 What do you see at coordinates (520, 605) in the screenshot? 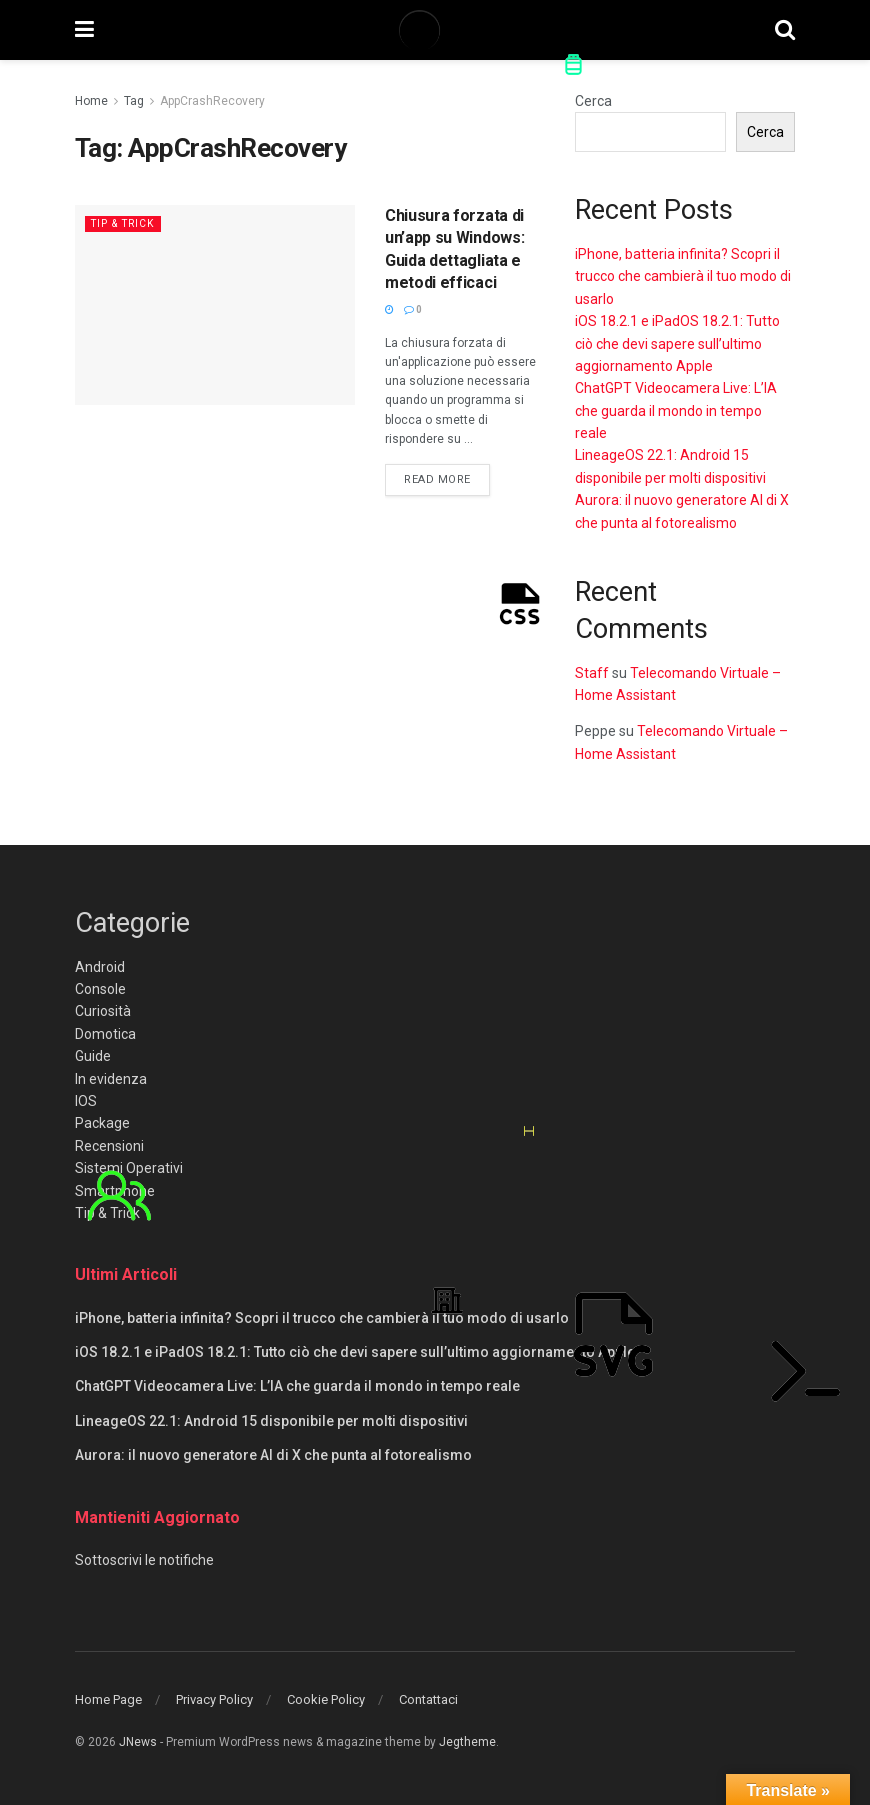
I see `a CSS stylesheet file` at bounding box center [520, 605].